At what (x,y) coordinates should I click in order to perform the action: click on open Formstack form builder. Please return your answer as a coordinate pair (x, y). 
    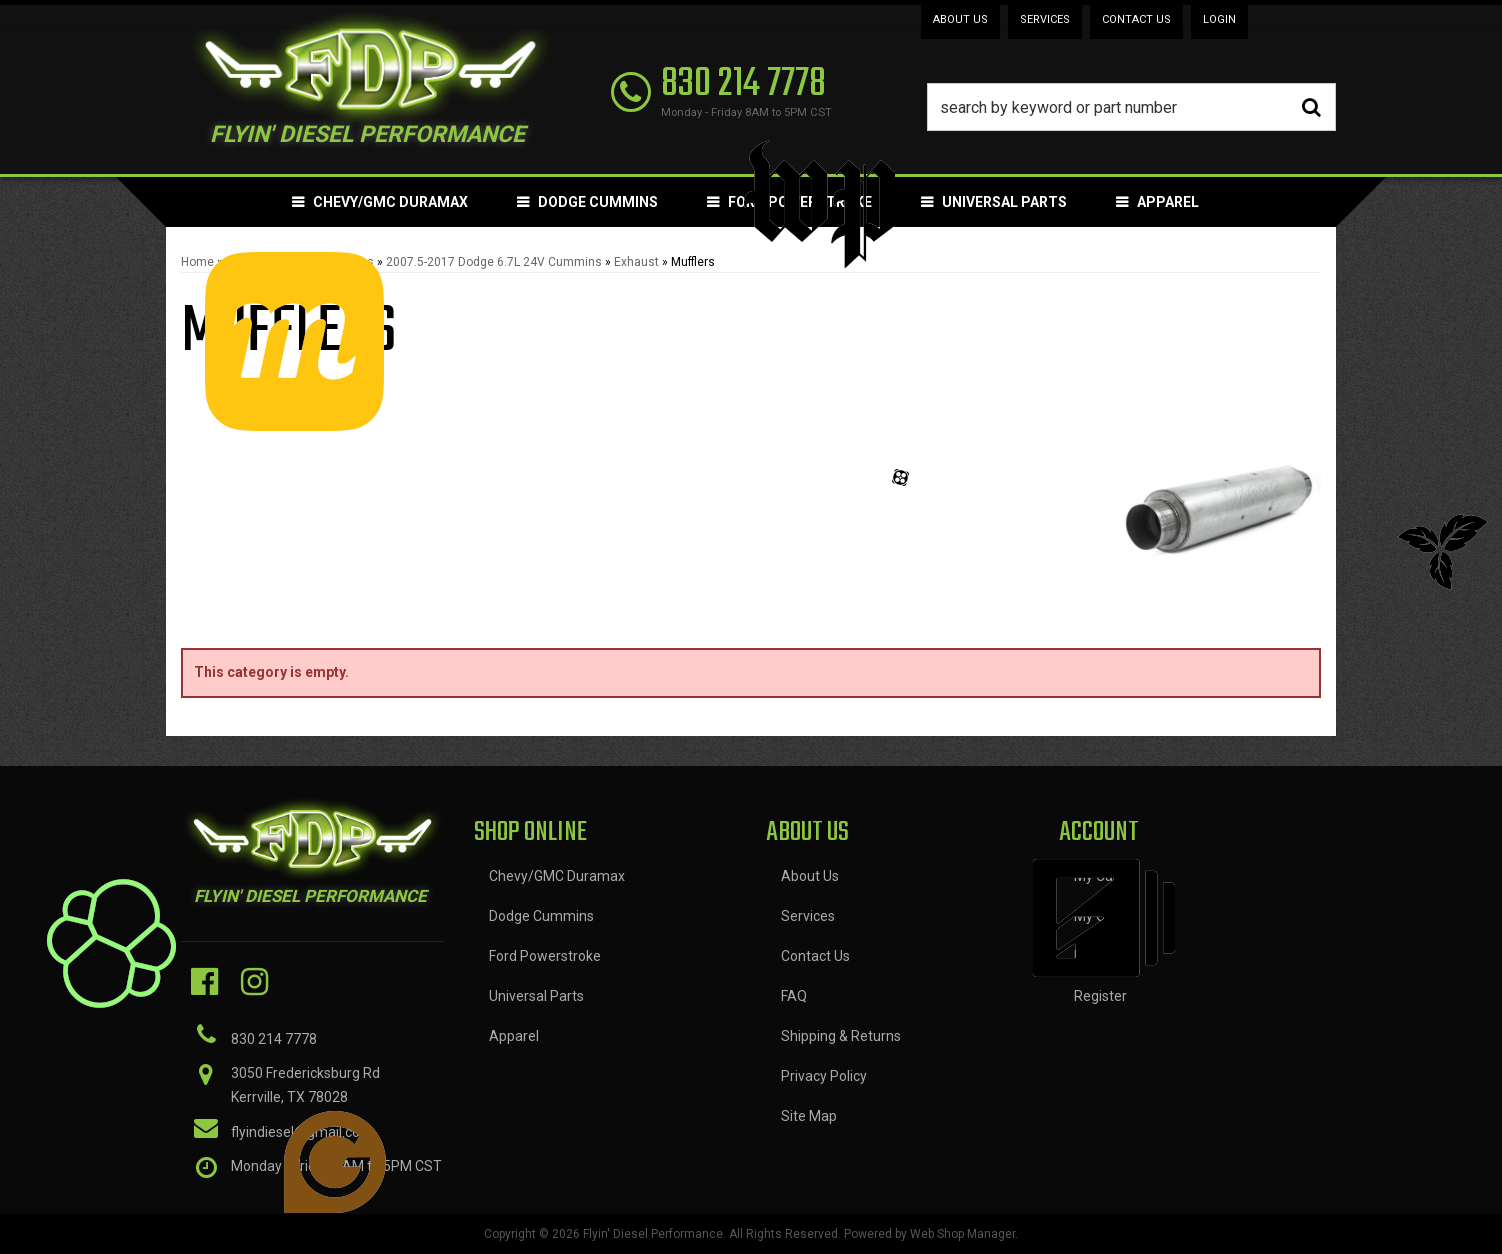
    Looking at the image, I should click on (1104, 918).